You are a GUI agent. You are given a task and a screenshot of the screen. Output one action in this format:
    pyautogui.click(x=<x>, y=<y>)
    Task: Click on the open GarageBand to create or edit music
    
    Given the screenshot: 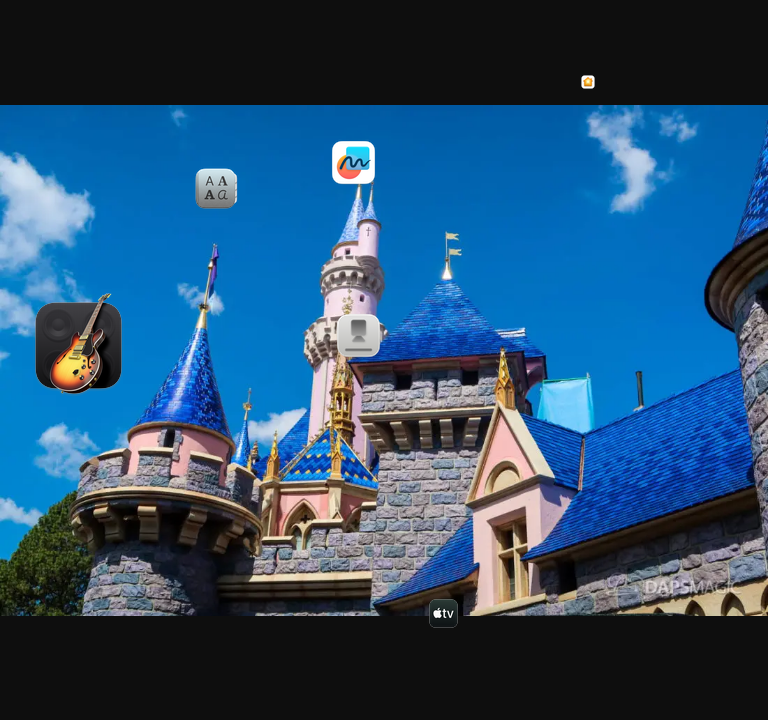 What is the action you would take?
    pyautogui.click(x=78, y=345)
    